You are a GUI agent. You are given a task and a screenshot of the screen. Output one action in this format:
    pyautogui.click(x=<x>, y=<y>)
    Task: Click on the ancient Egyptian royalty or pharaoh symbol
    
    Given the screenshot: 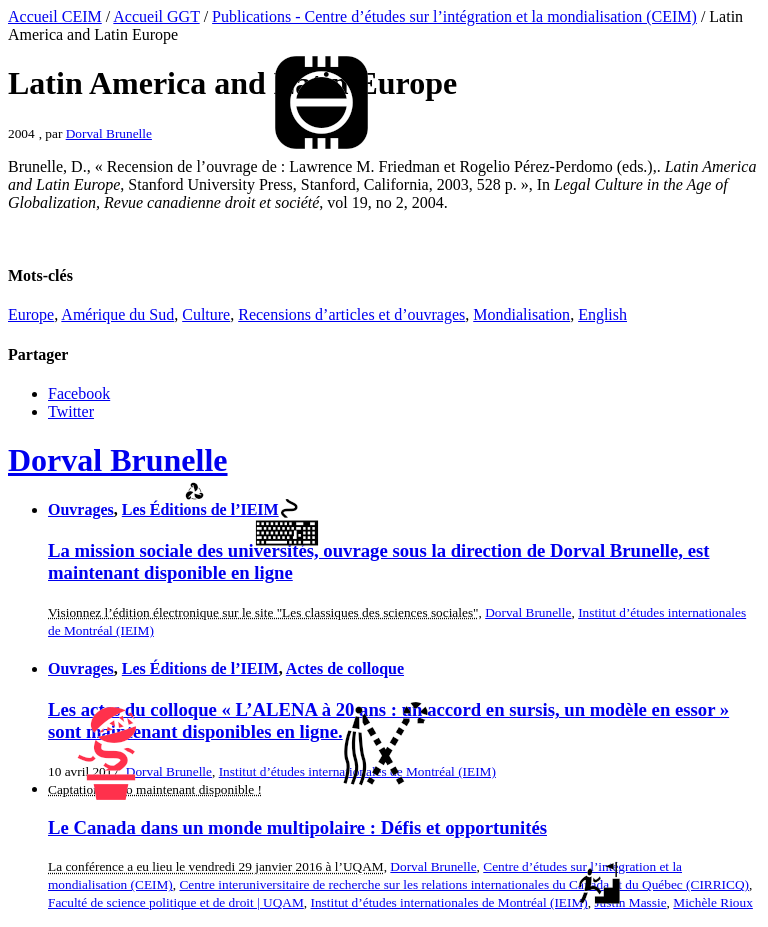 What is the action you would take?
    pyautogui.click(x=385, y=742)
    